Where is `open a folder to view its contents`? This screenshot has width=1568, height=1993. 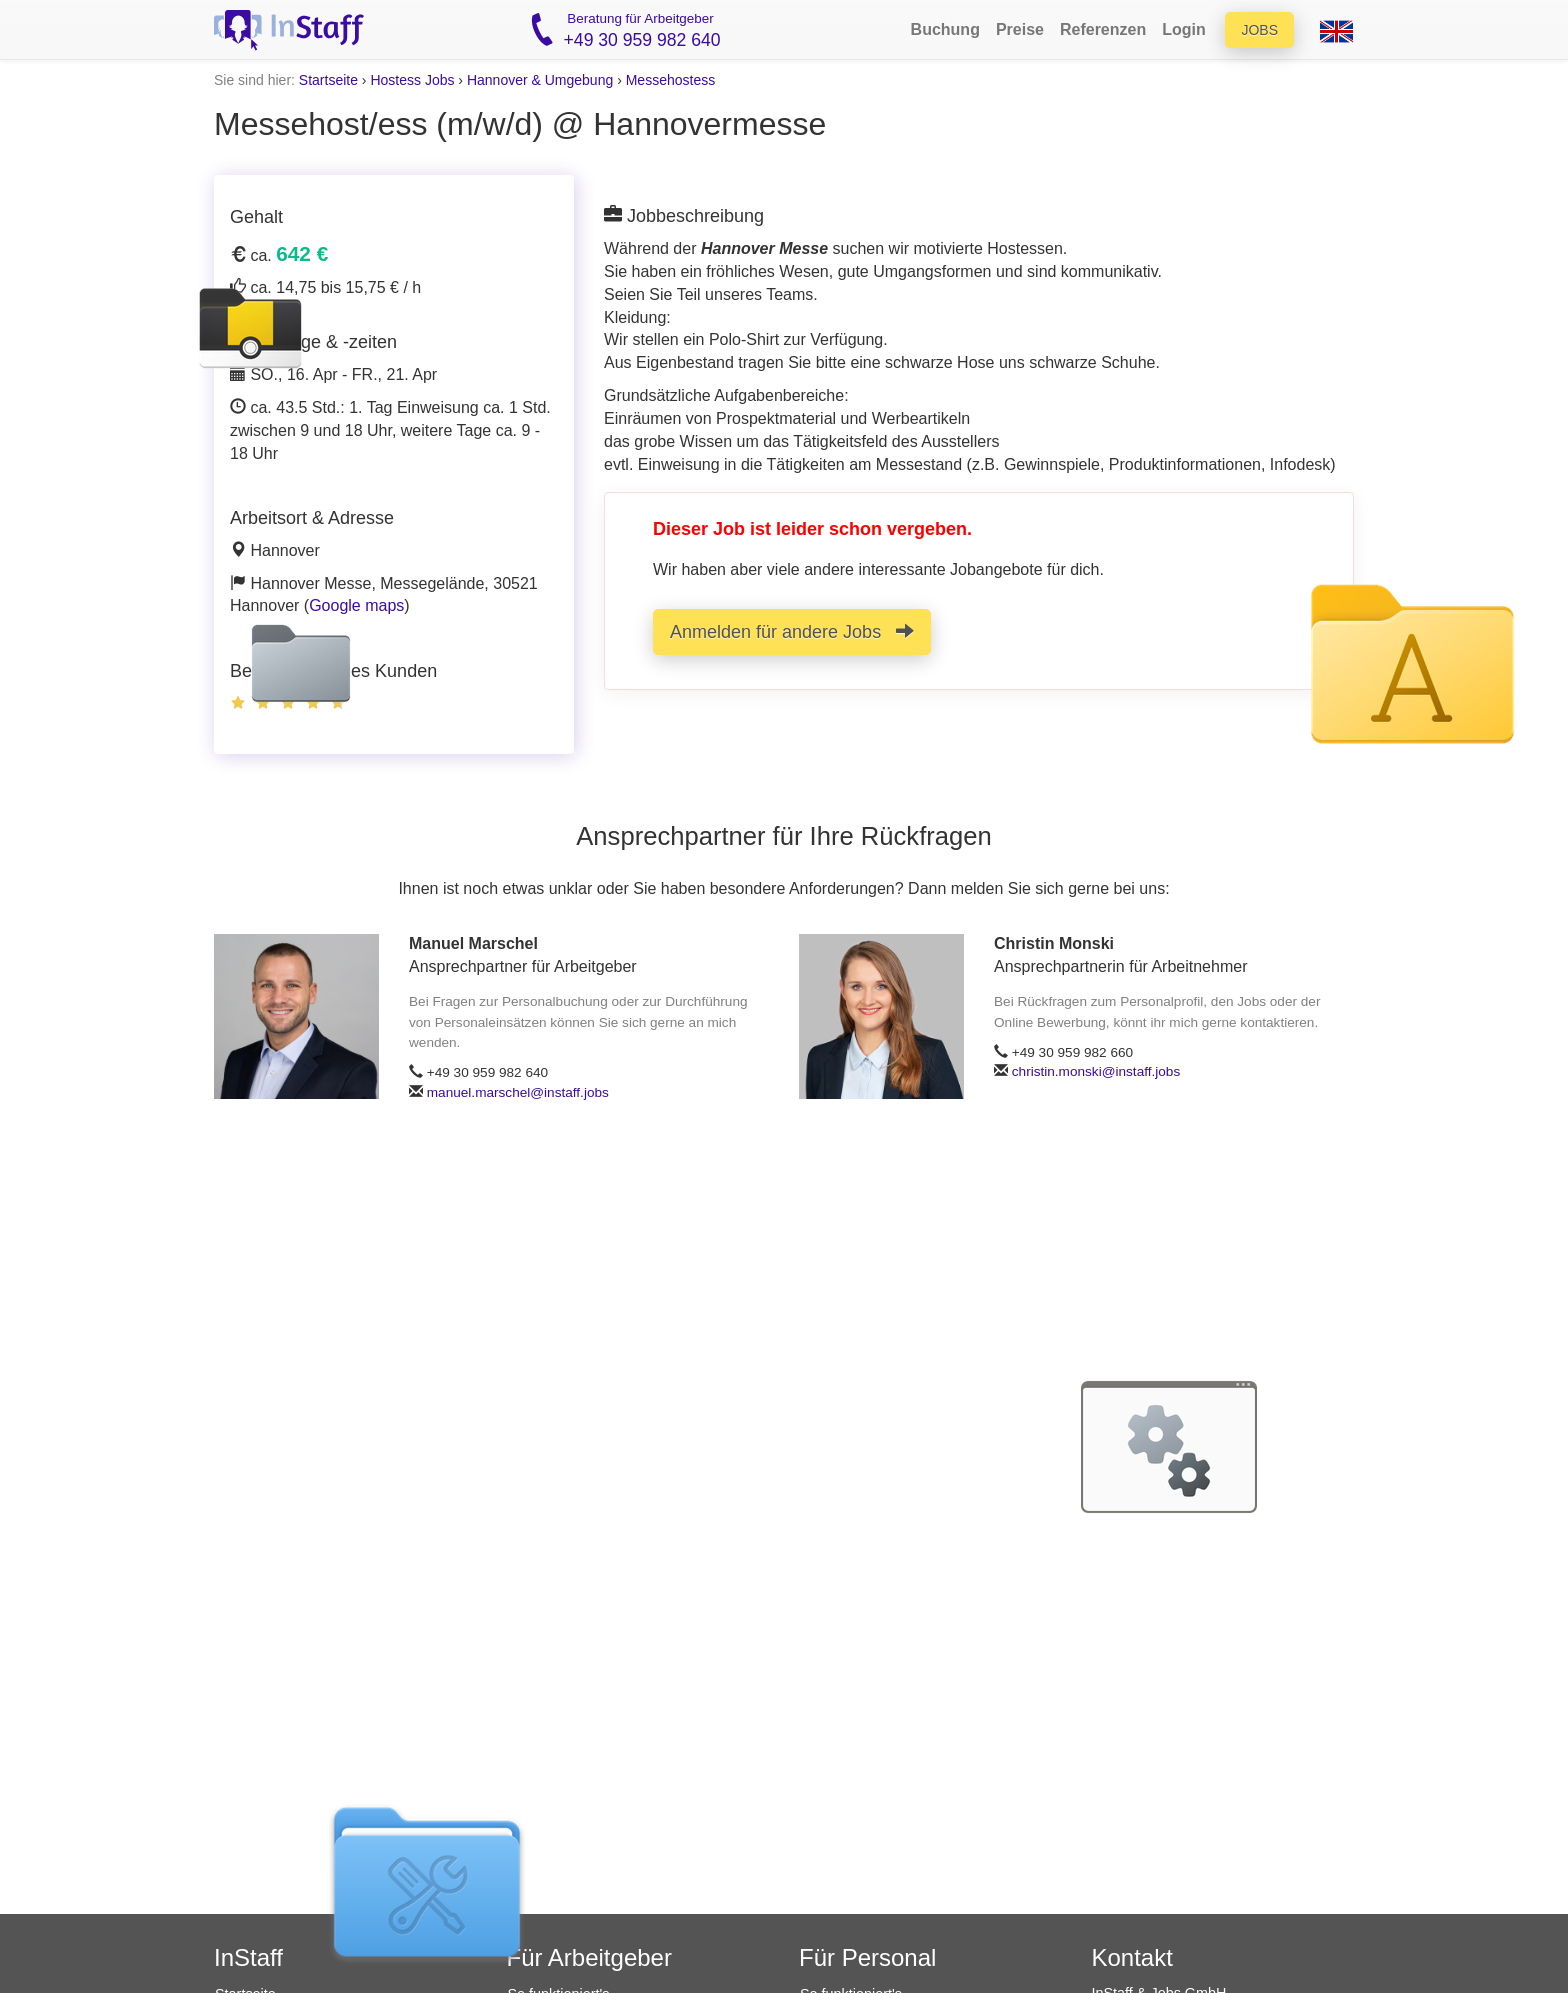
open a folder to view its contents is located at coordinates (301, 666).